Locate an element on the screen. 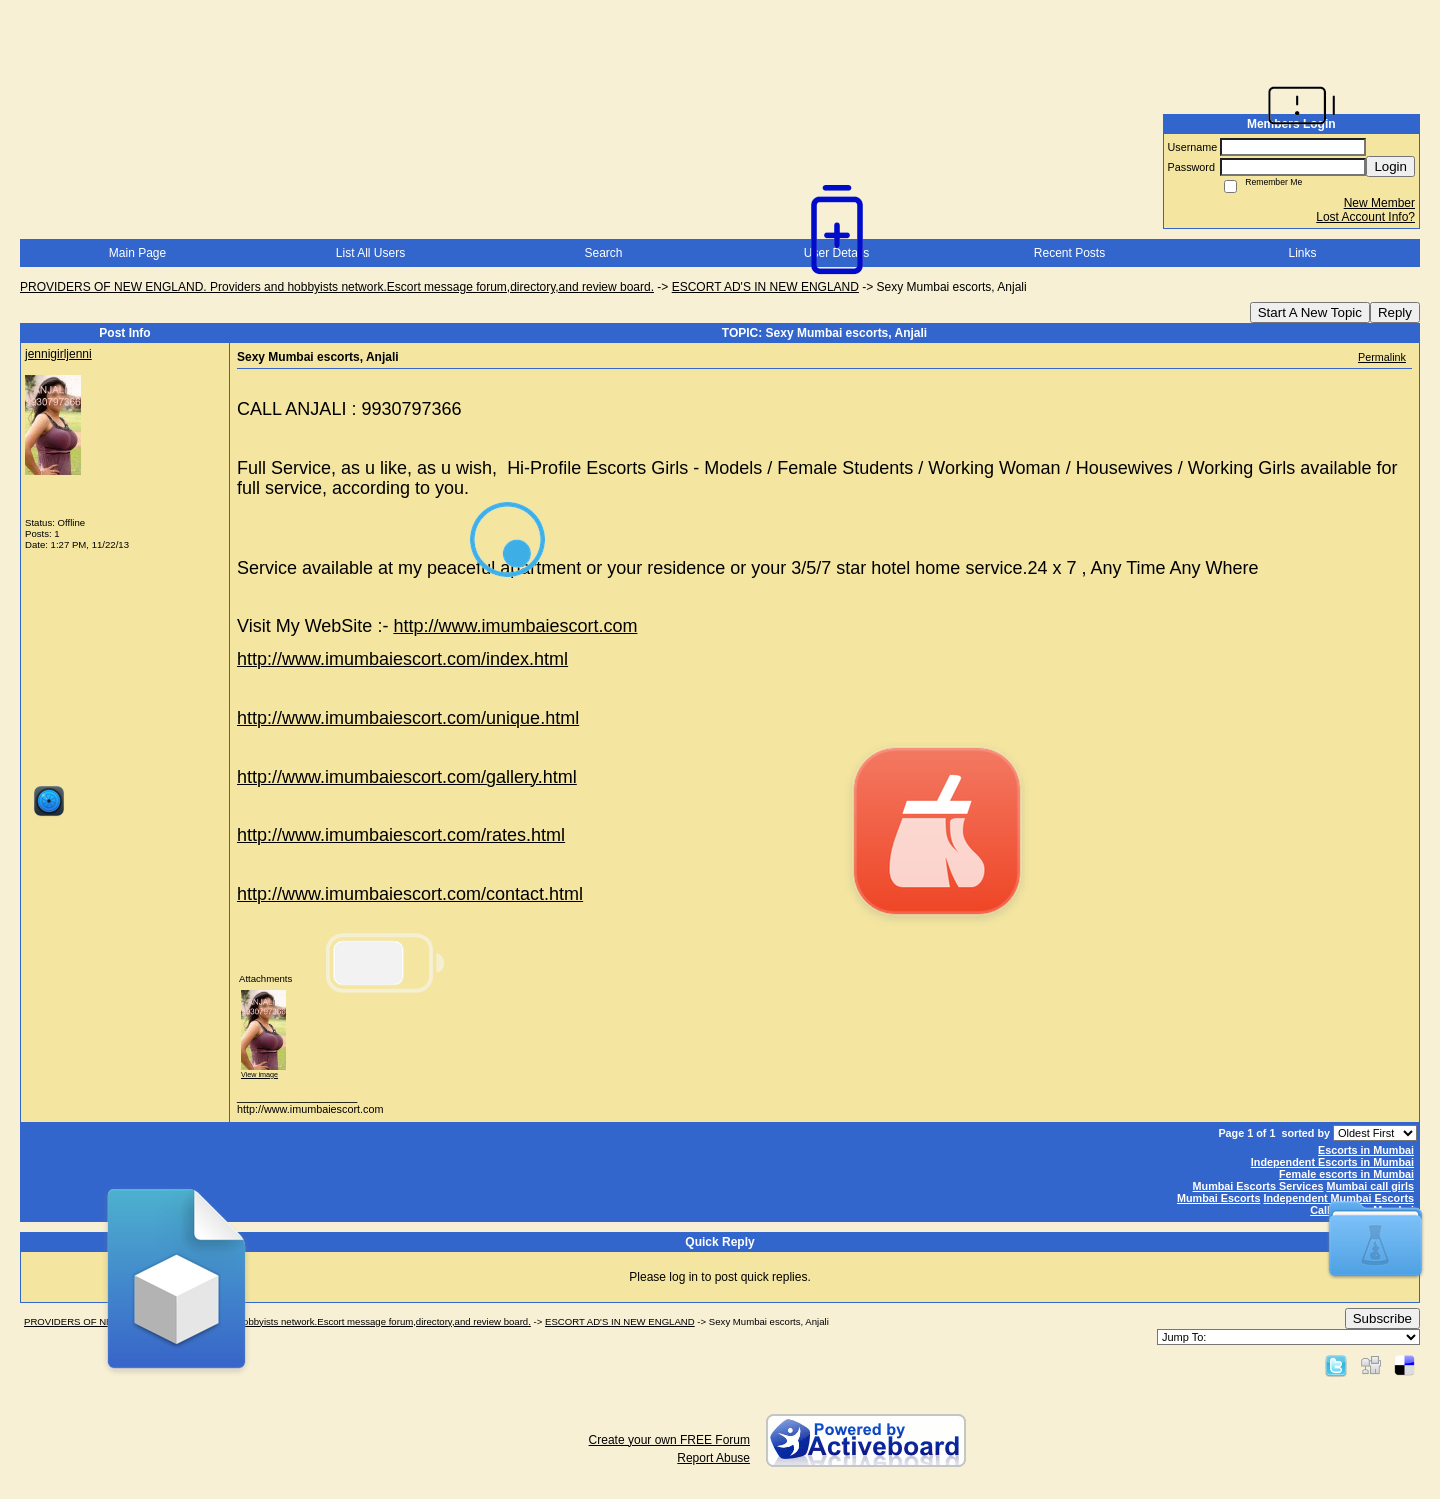  new message notification in quassel irc client is located at coordinates (507, 539).